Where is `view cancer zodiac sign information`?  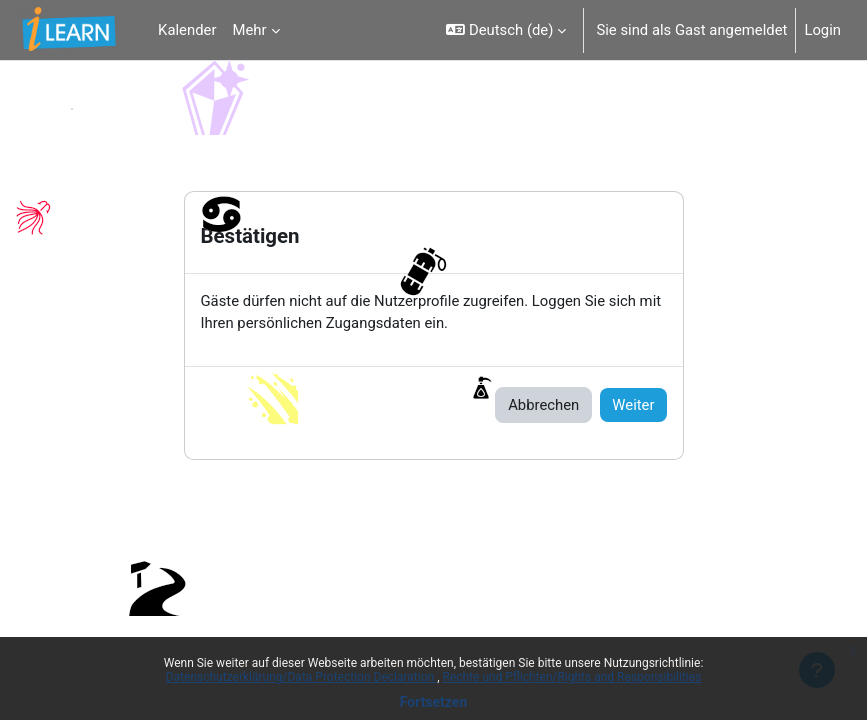 view cancer zodiac sign information is located at coordinates (221, 214).